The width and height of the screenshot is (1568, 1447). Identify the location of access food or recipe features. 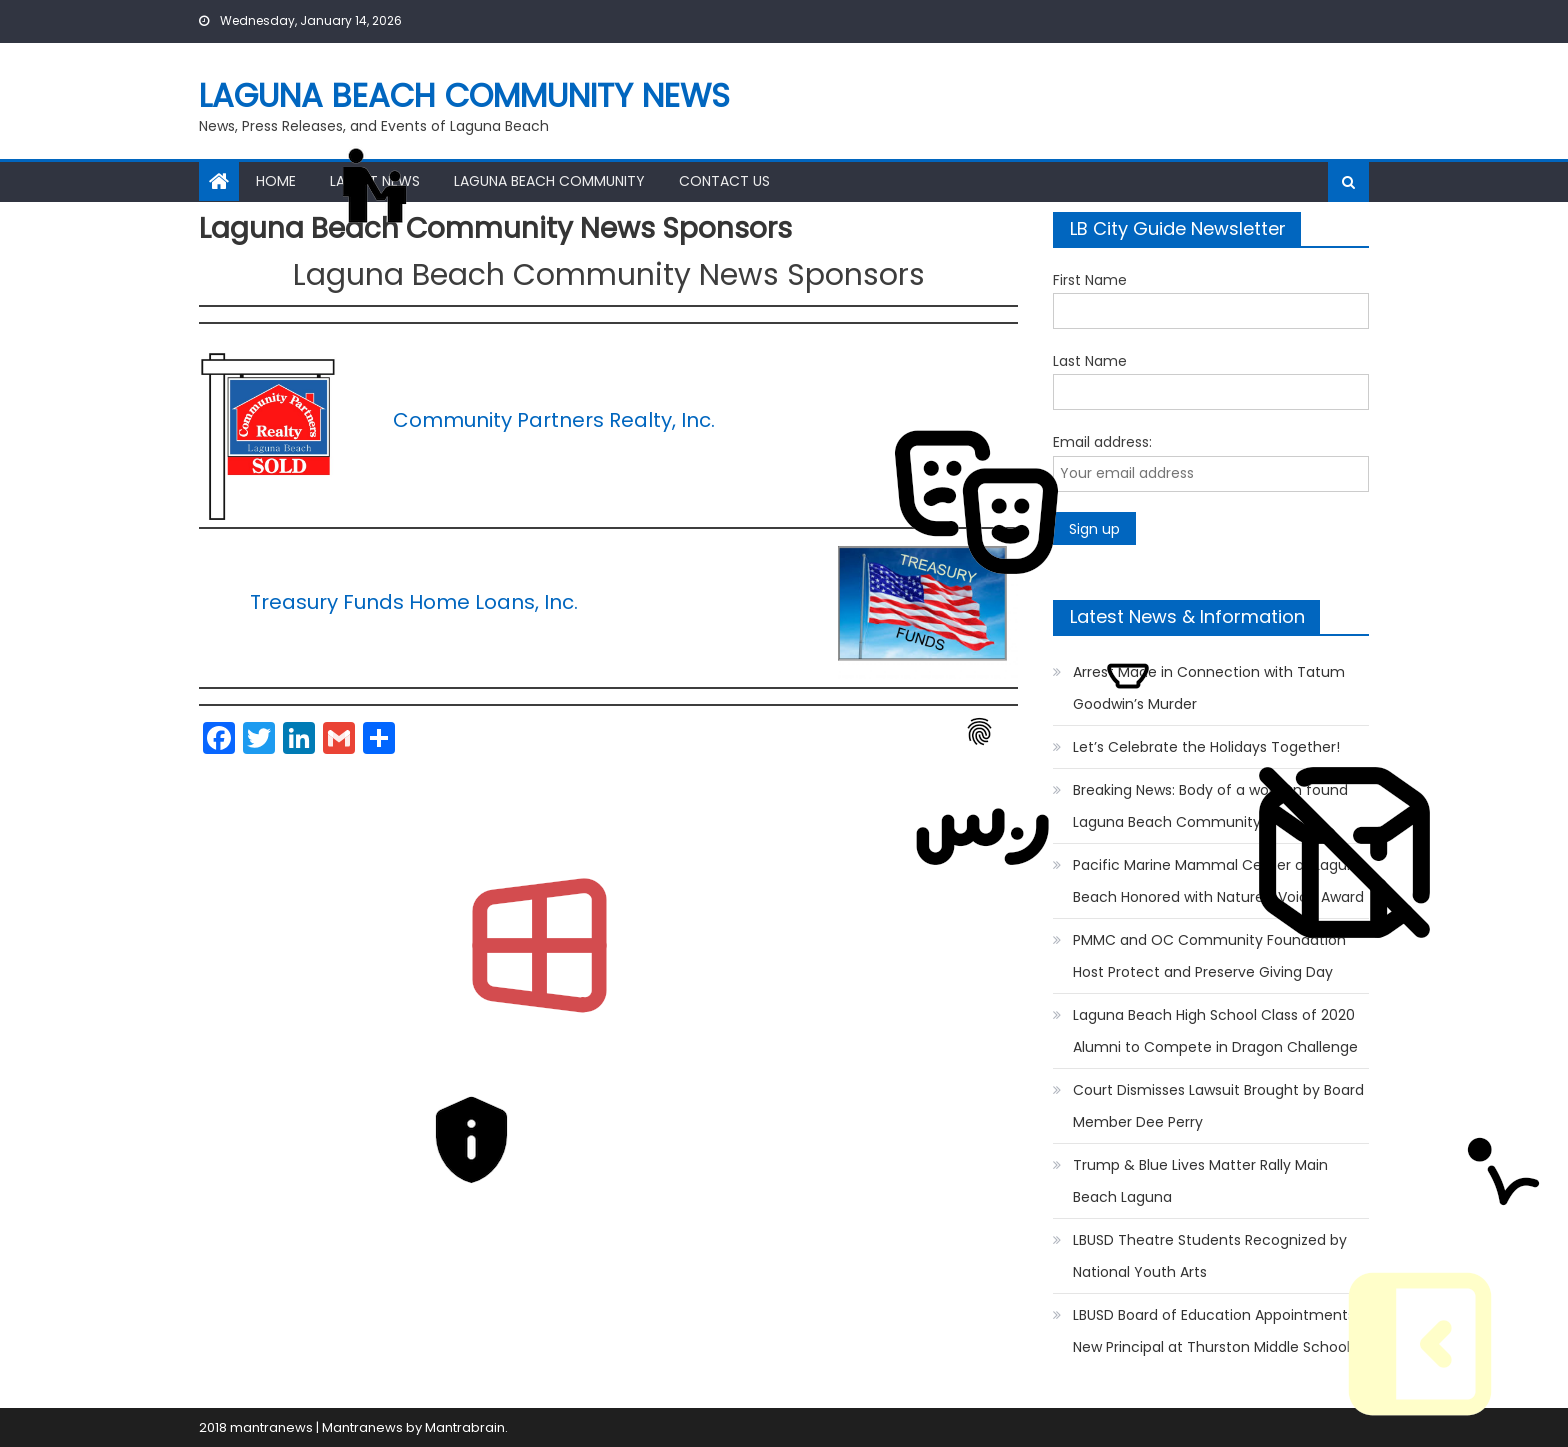
(1128, 674).